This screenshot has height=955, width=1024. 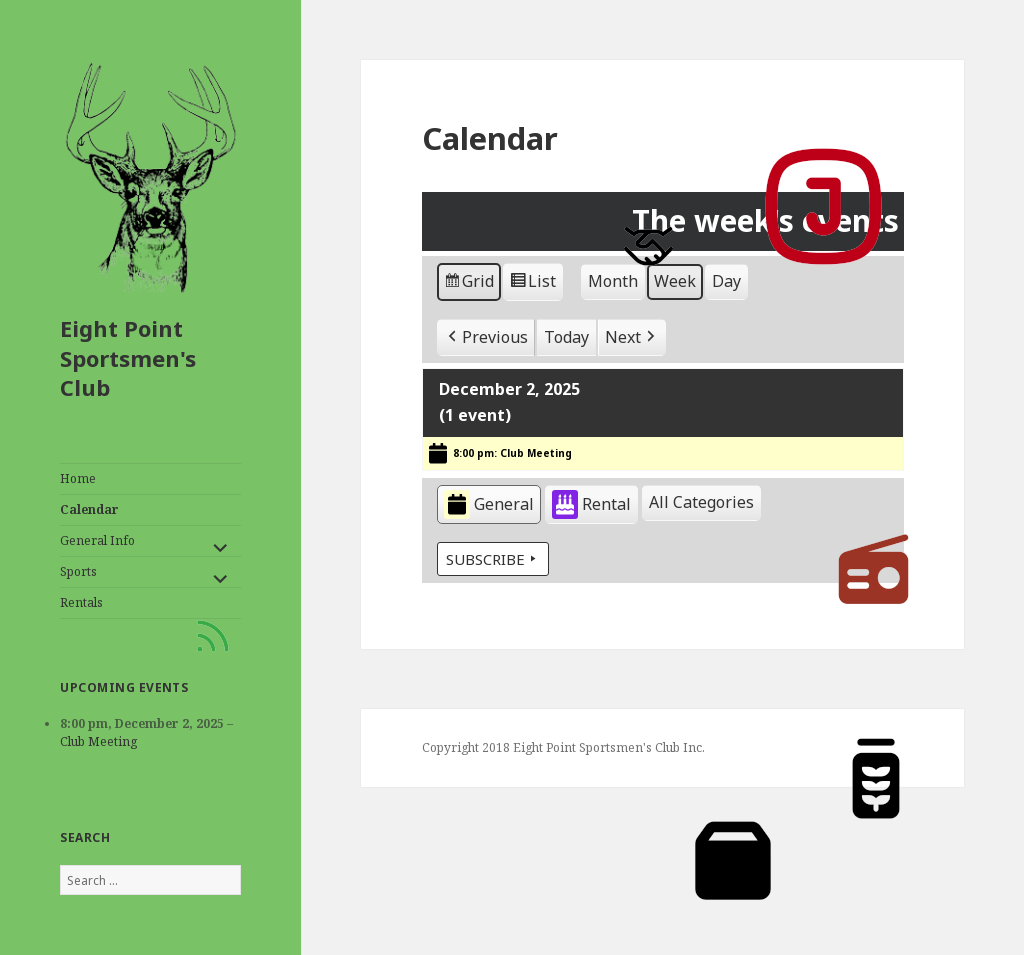 I want to click on view stored grain or wheat inventory, so click(x=876, y=781).